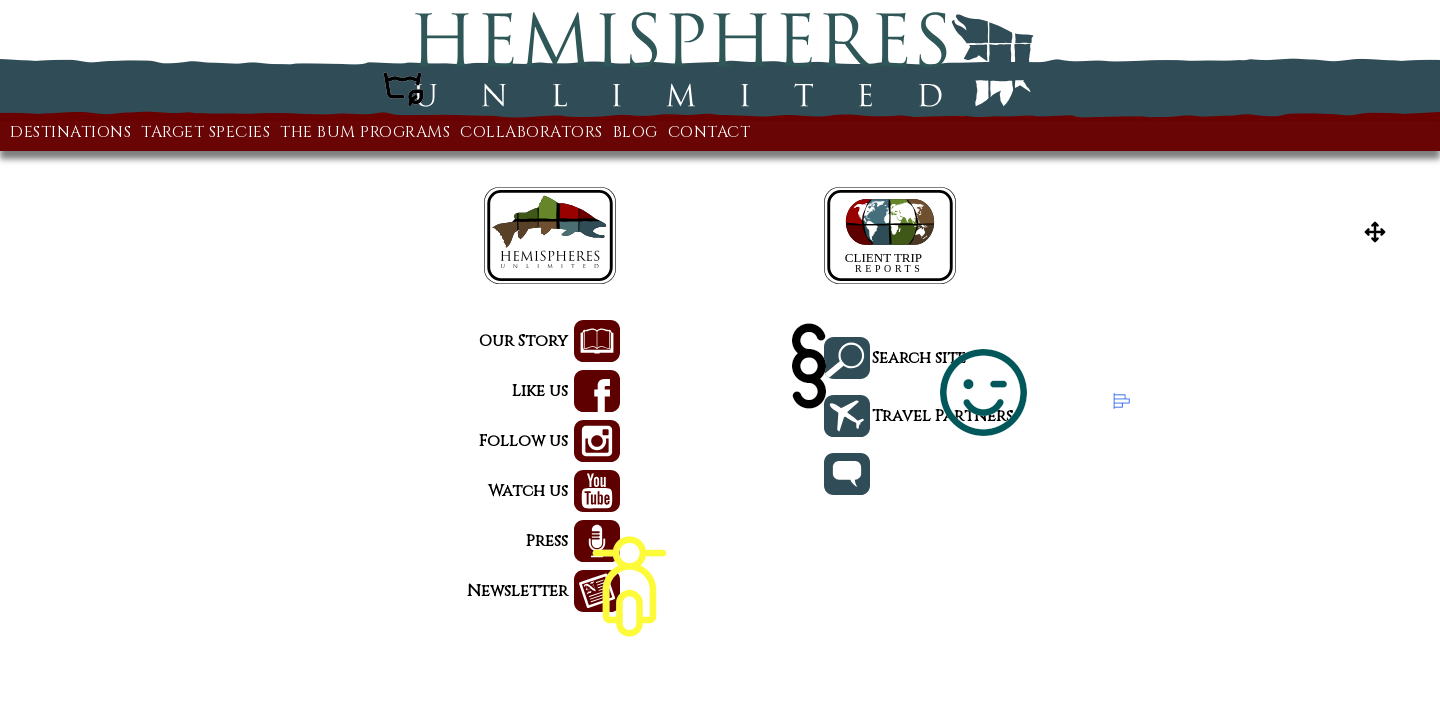 The width and height of the screenshot is (1440, 720). I want to click on insert a winking emoji into your message, so click(983, 392).